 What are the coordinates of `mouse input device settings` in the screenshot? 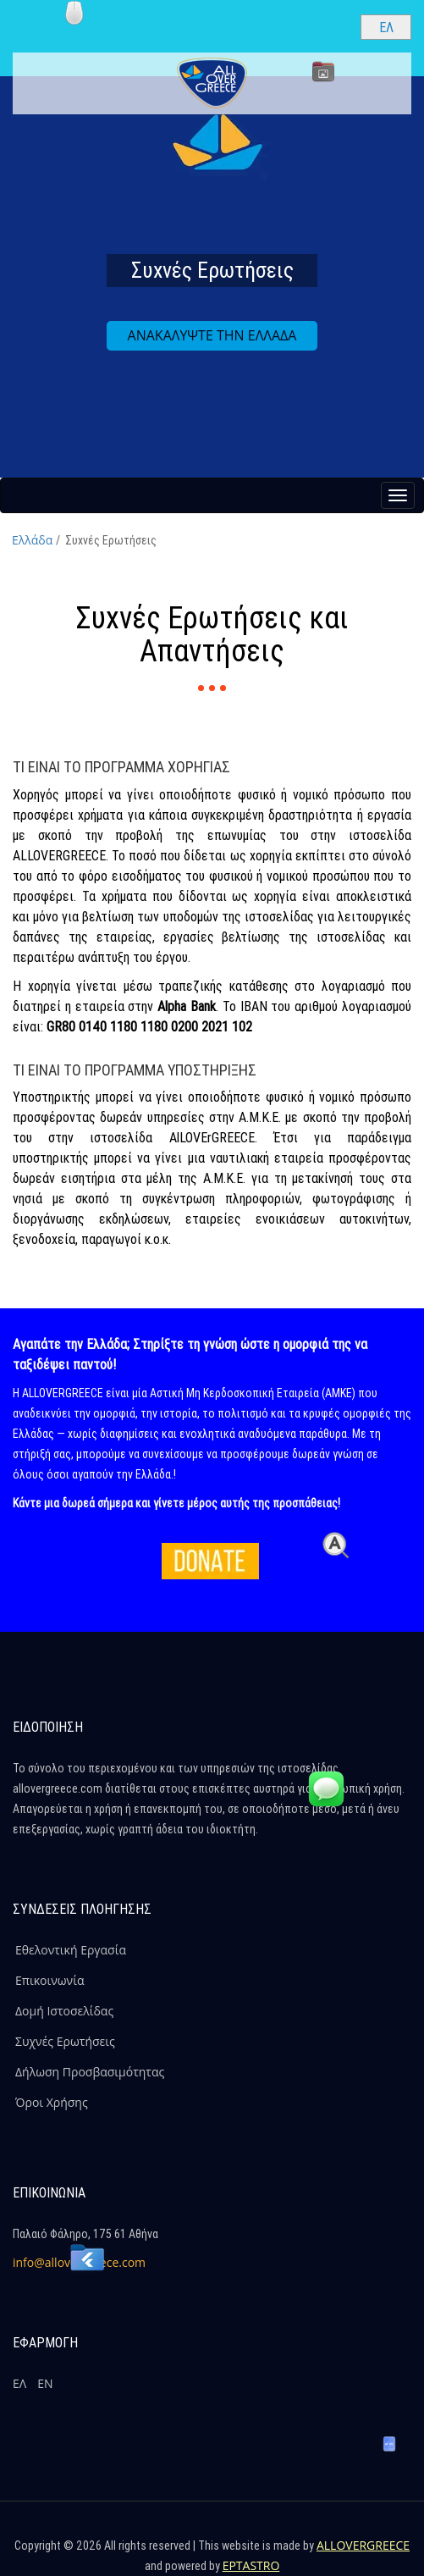 It's located at (74, 13).